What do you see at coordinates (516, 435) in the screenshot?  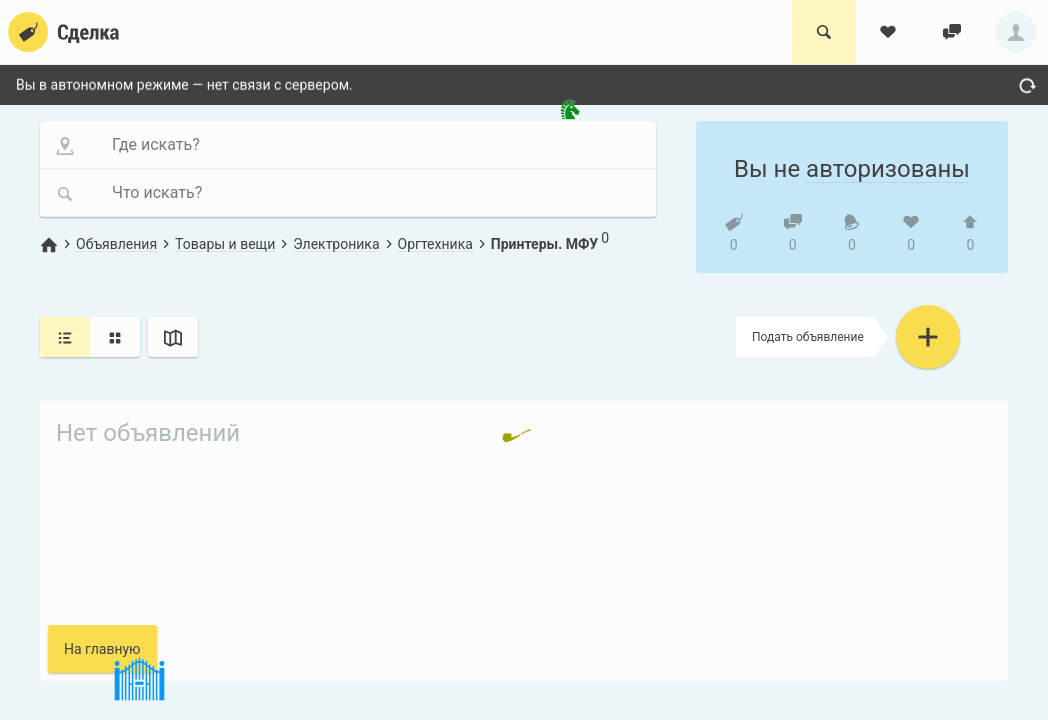 I see `indicates a smoking-permitted area or zone` at bounding box center [516, 435].